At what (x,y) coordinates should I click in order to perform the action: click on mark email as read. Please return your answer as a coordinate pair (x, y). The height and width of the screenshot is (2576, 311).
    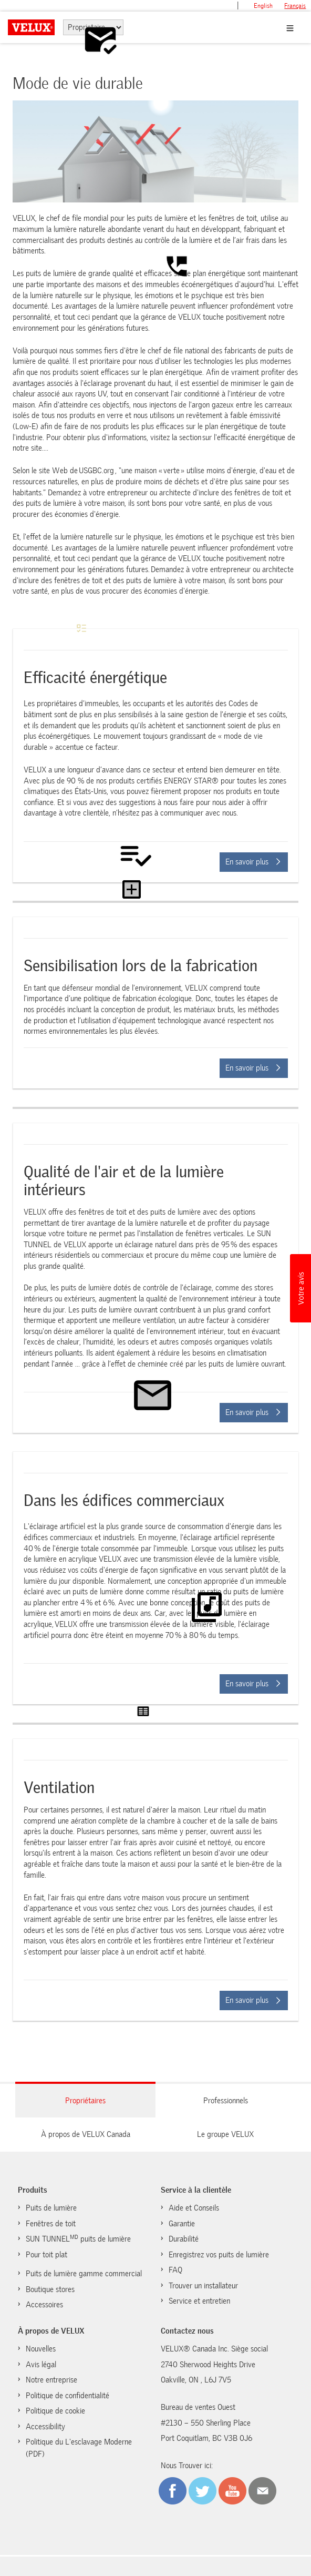
    Looking at the image, I should click on (100, 39).